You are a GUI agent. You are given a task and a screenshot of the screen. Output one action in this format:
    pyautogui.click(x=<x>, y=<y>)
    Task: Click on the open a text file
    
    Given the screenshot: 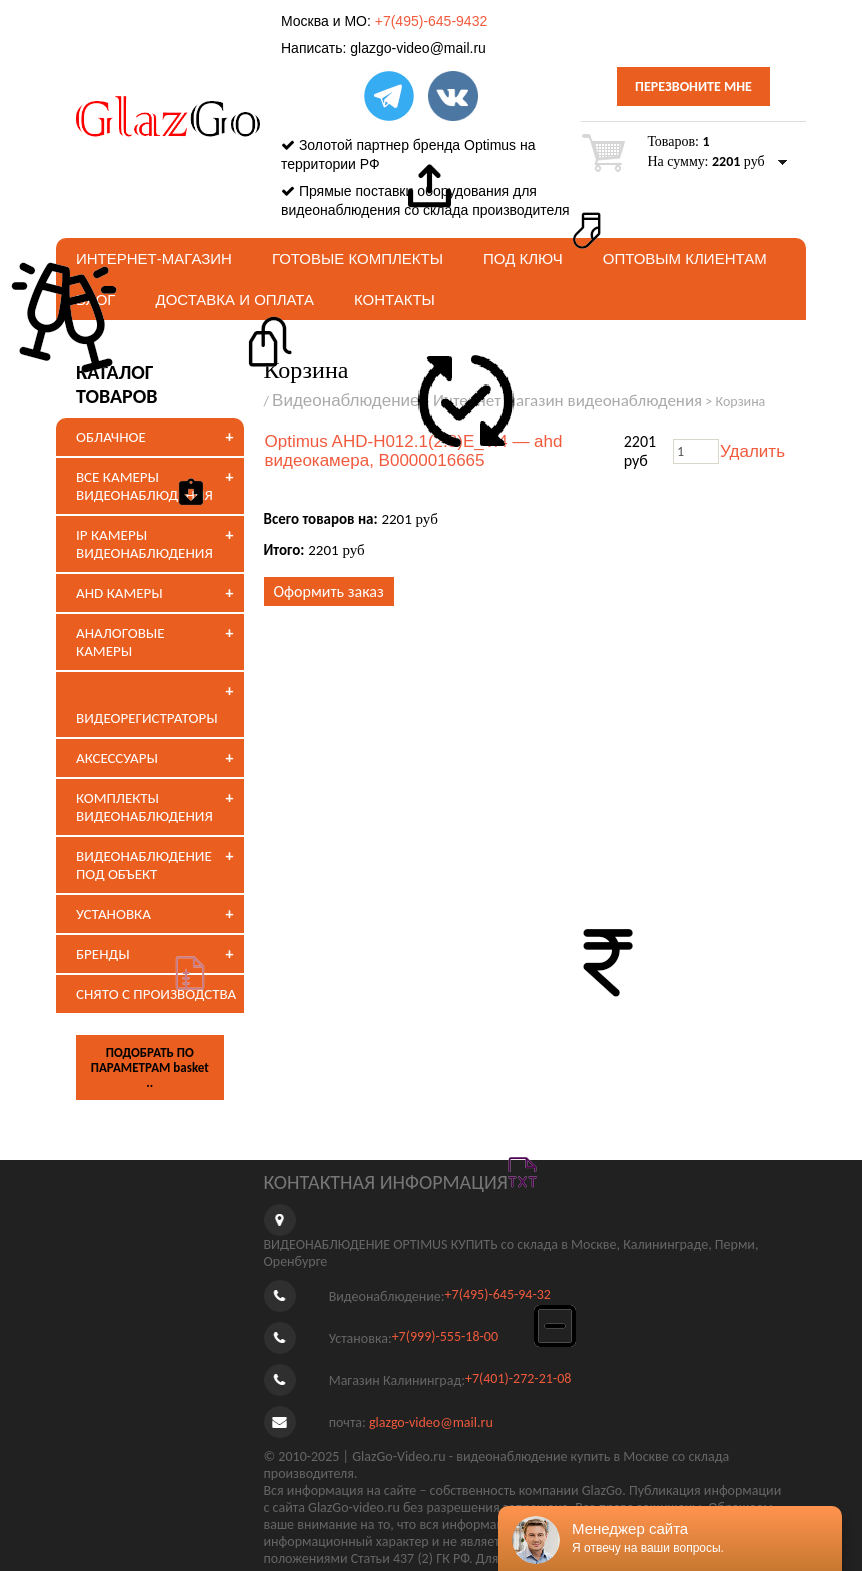 What is the action you would take?
    pyautogui.click(x=522, y=1173)
    